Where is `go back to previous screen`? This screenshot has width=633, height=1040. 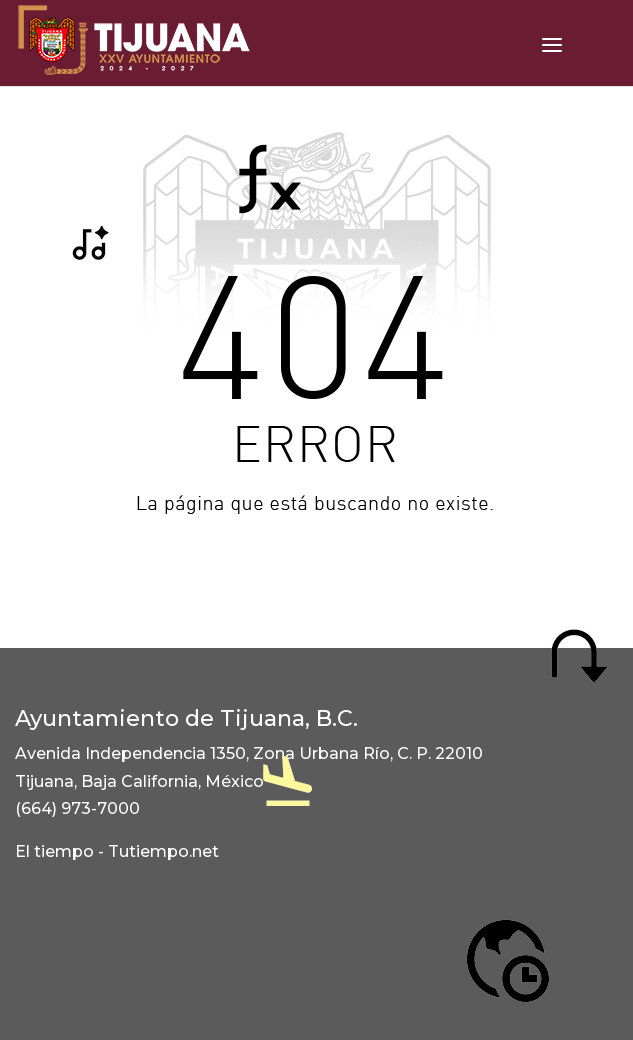
go back to previous screen is located at coordinates (577, 655).